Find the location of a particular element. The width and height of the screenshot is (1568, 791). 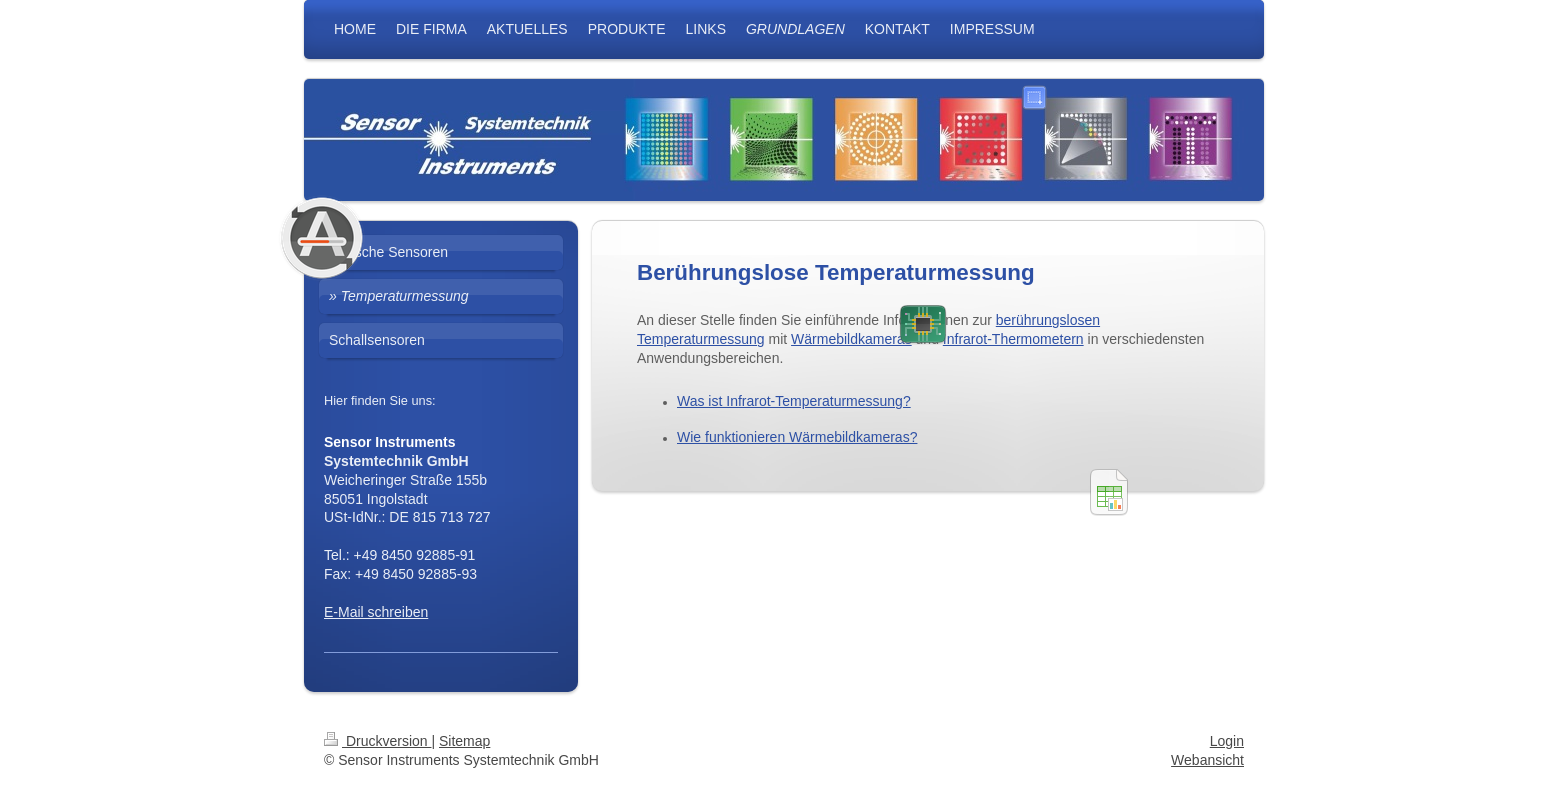

open jockey hardware monitoring app is located at coordinates (923, 324).